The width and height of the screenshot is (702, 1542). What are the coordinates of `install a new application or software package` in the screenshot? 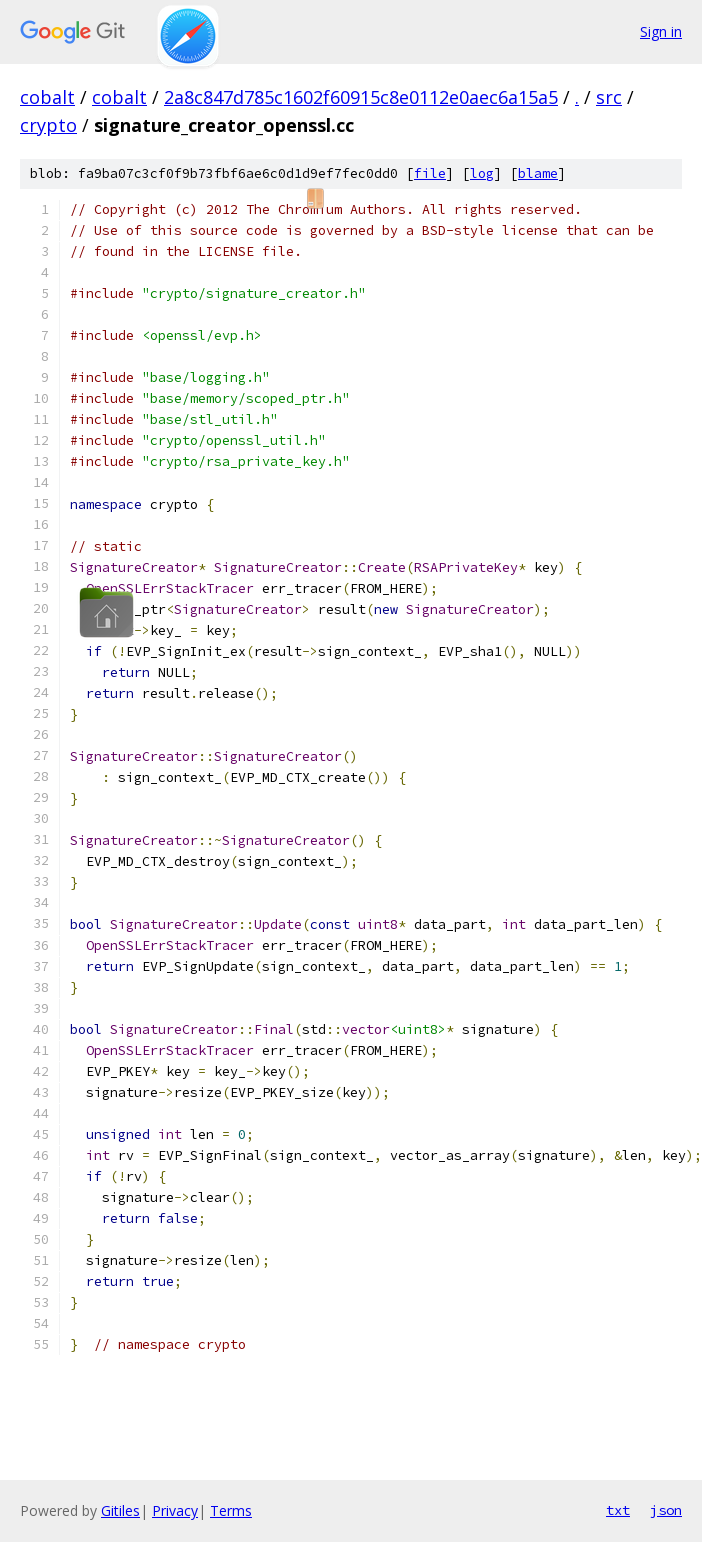 It's located at (315, 198).